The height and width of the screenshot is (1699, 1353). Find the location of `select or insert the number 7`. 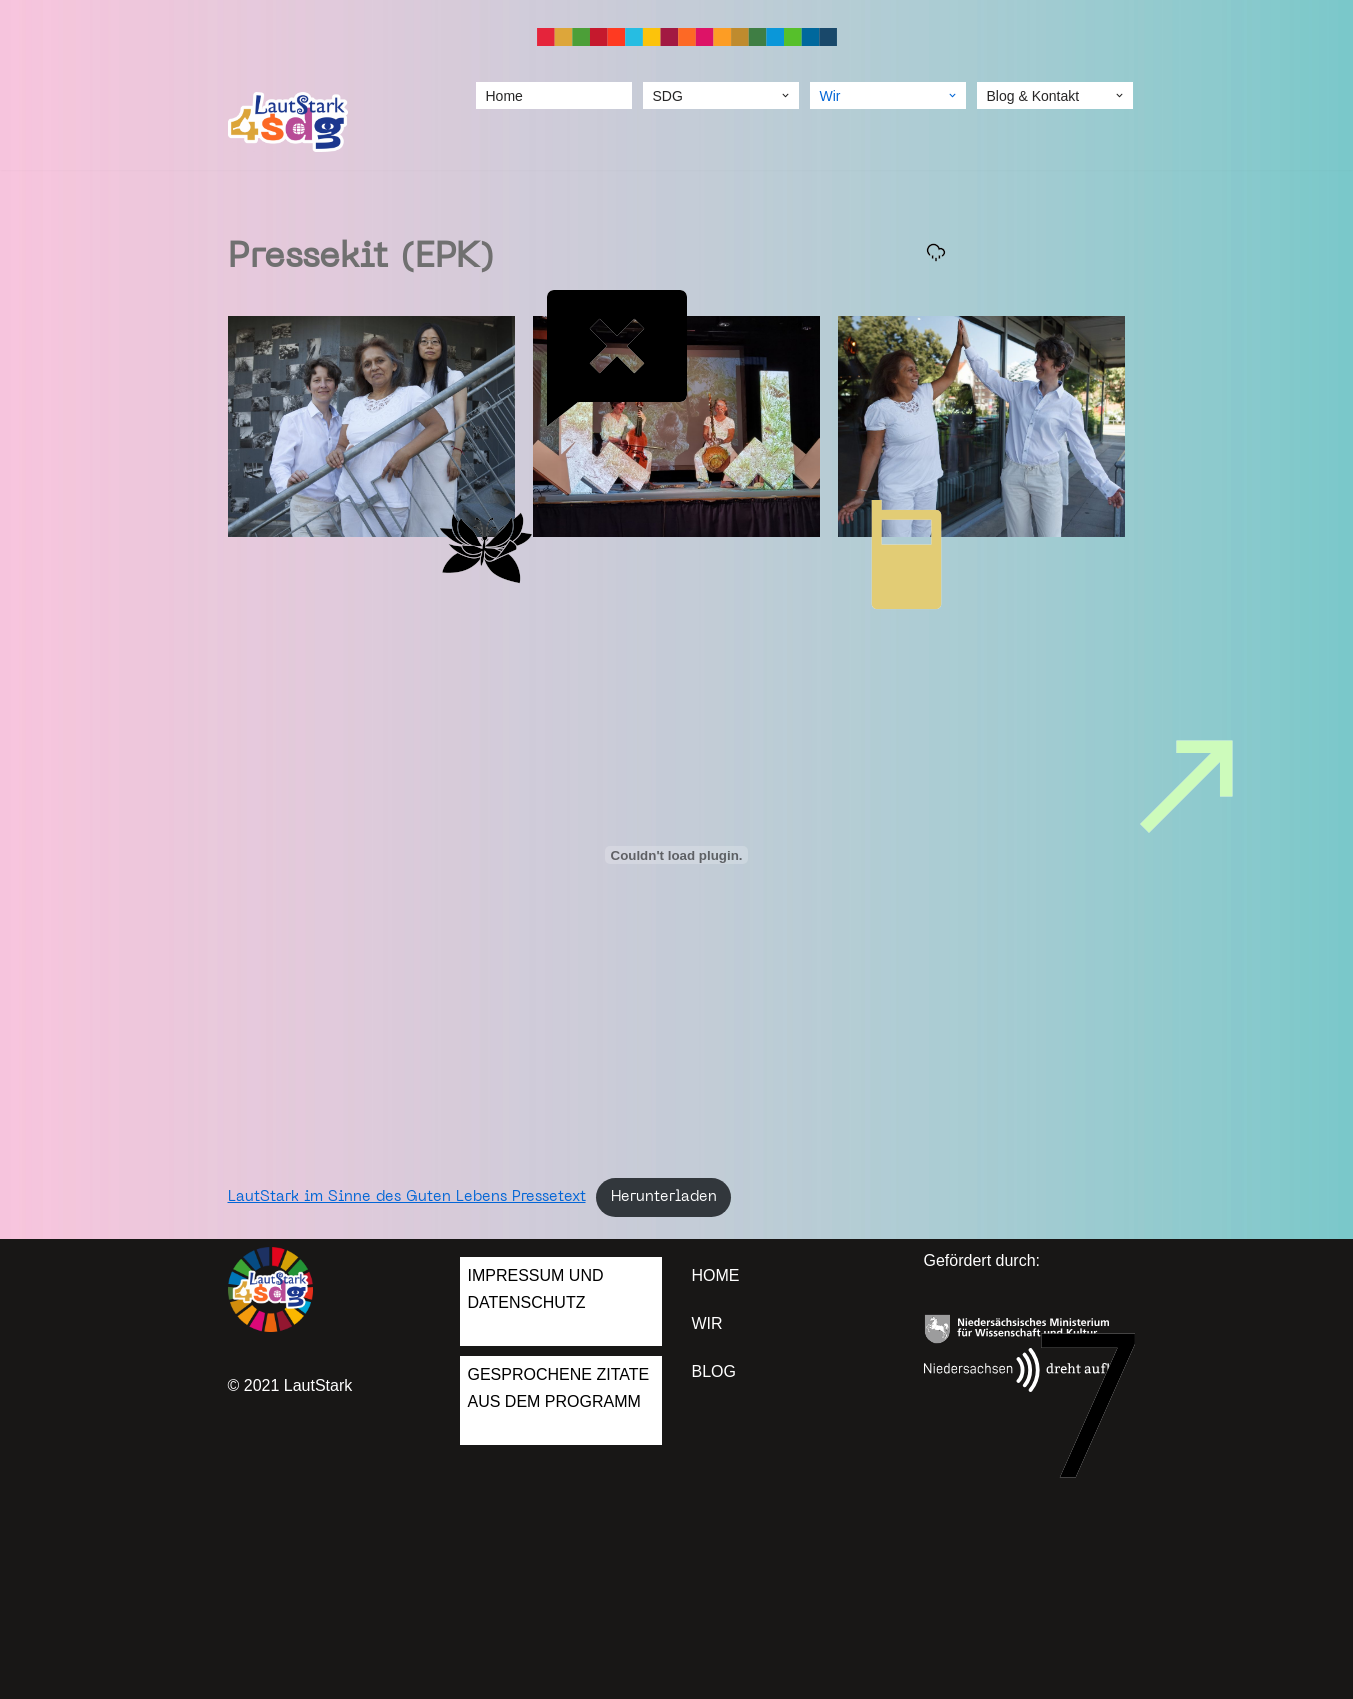

select or insert the number 7 is located at coordinates (1084, 1405).